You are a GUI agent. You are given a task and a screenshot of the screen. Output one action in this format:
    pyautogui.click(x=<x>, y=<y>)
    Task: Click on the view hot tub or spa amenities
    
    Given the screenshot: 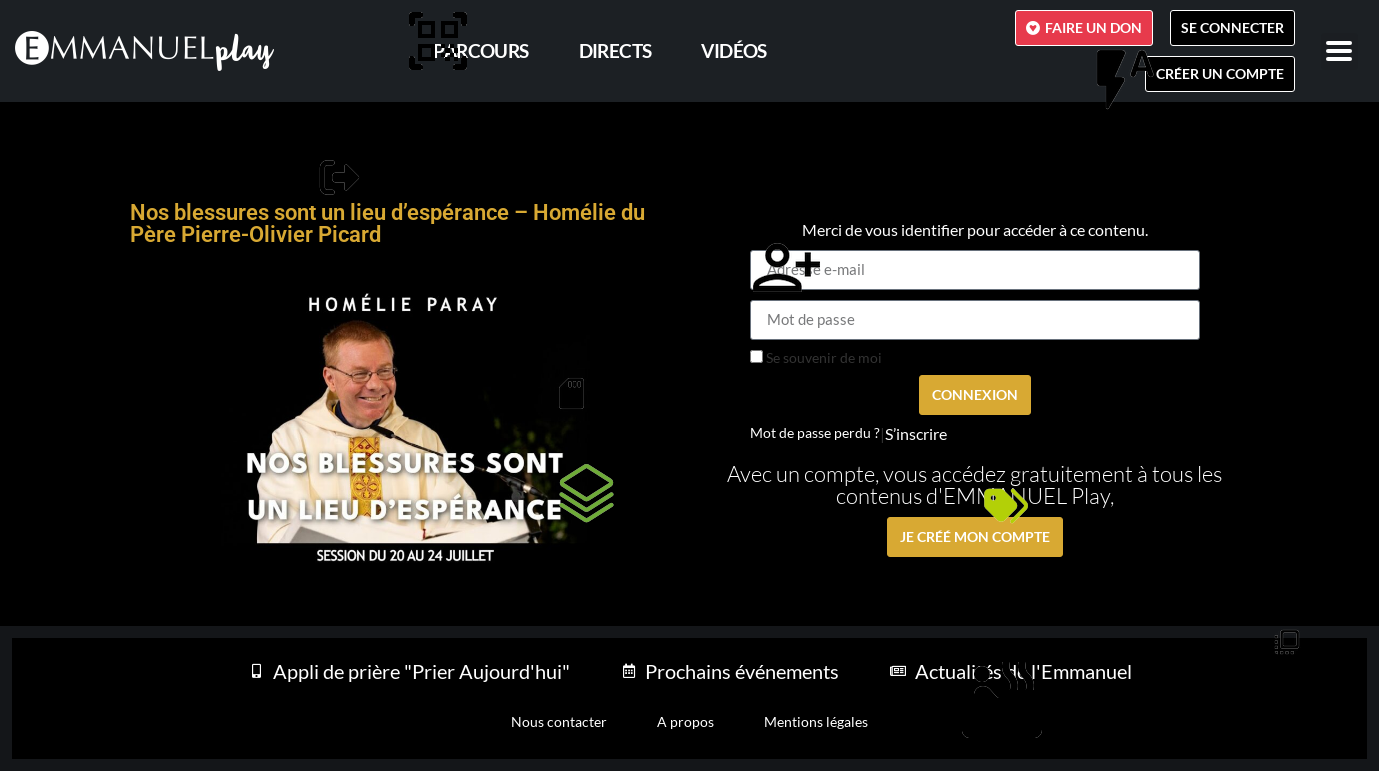 What is the action you would take?
    pyautogui.click(x=1002, y=698)
    